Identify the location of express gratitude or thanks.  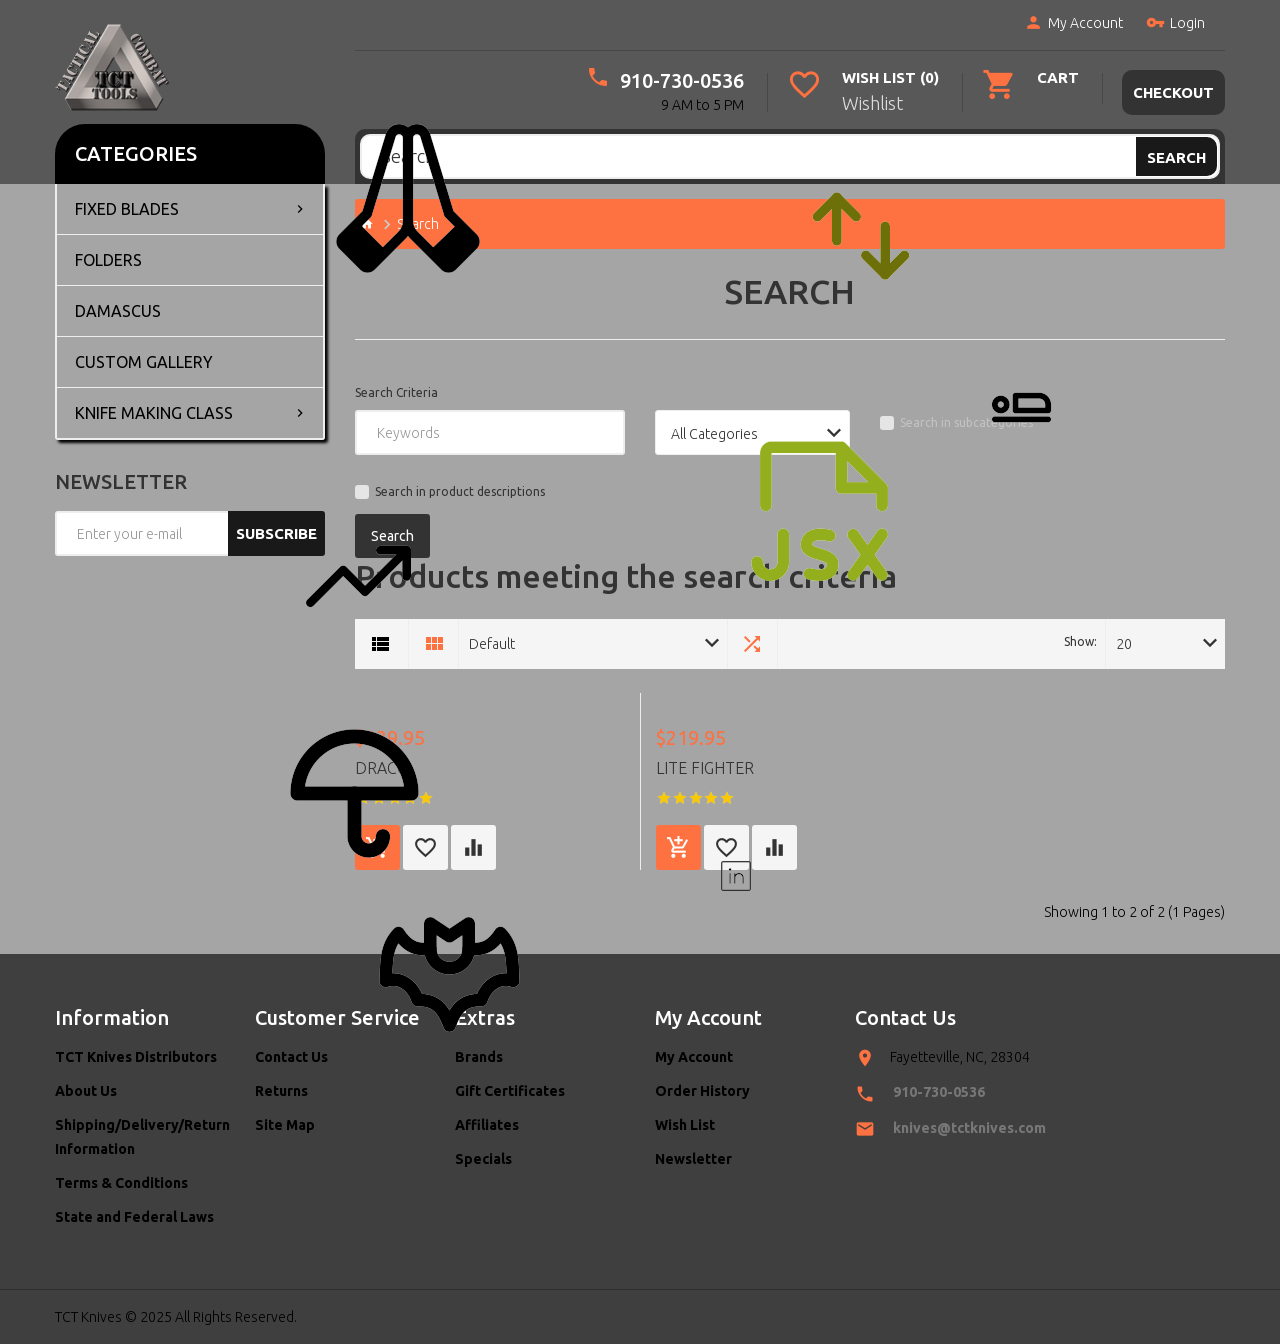
(408, 201).